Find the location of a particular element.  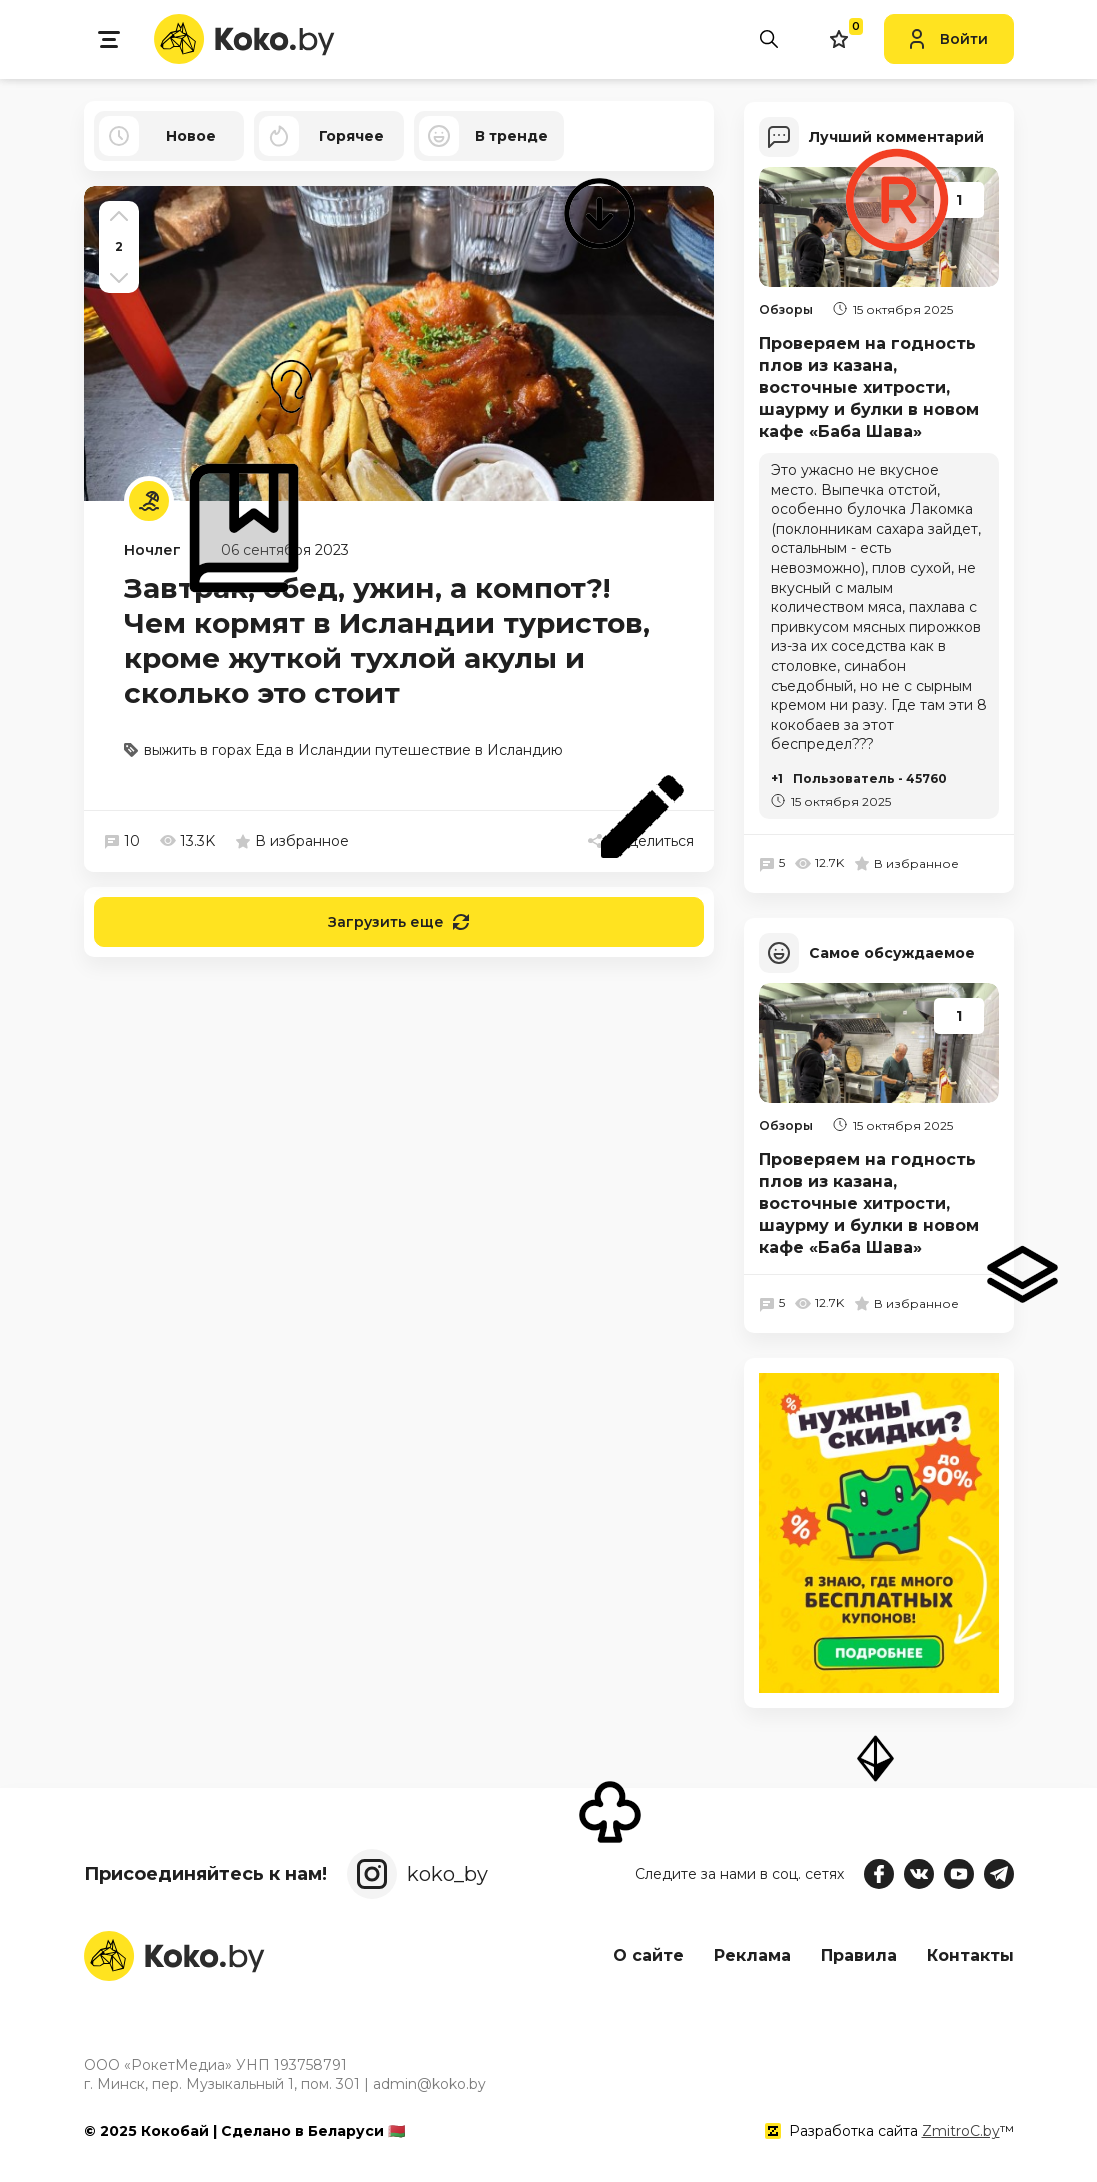

download file or content is located at coordinates (599, 213).